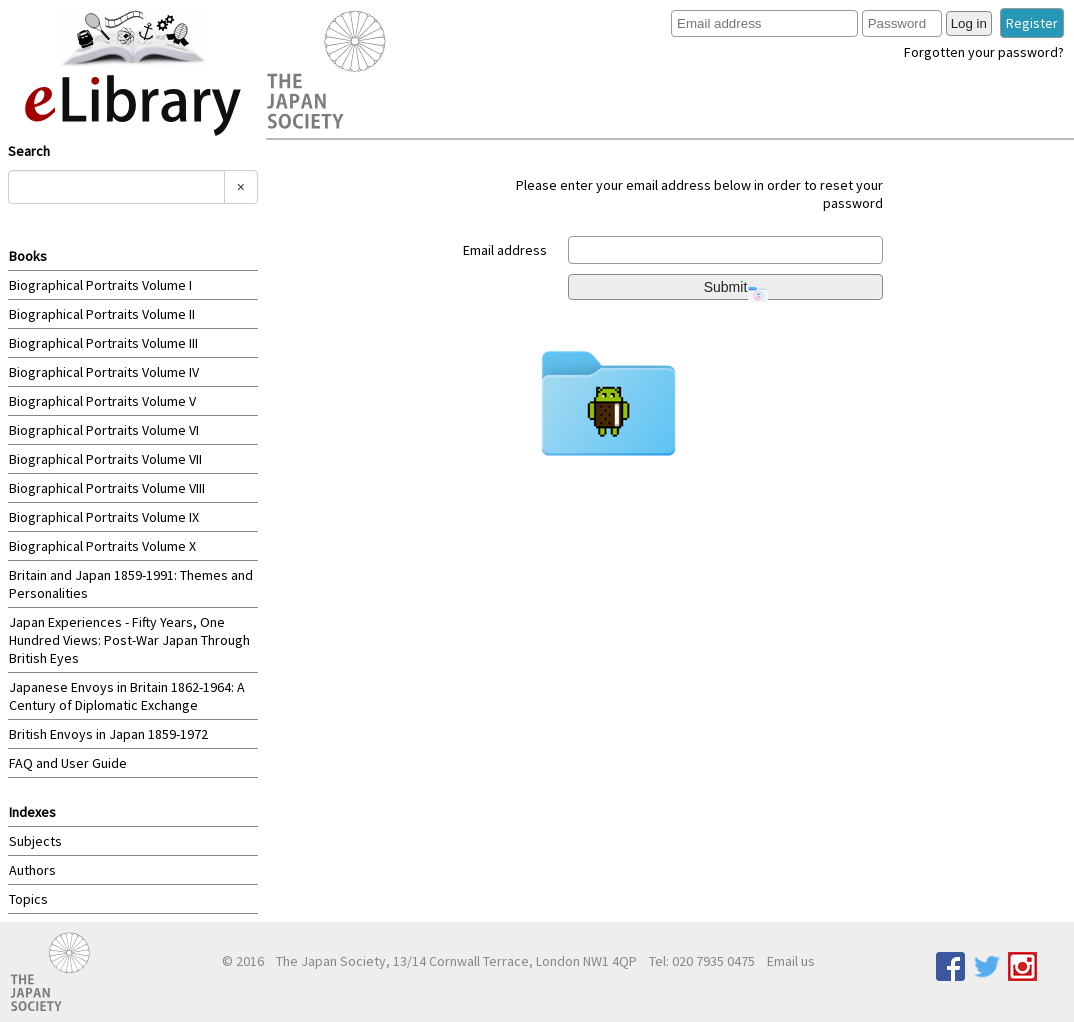  I want to click on open folder containing apple music files, so click(758, 295).